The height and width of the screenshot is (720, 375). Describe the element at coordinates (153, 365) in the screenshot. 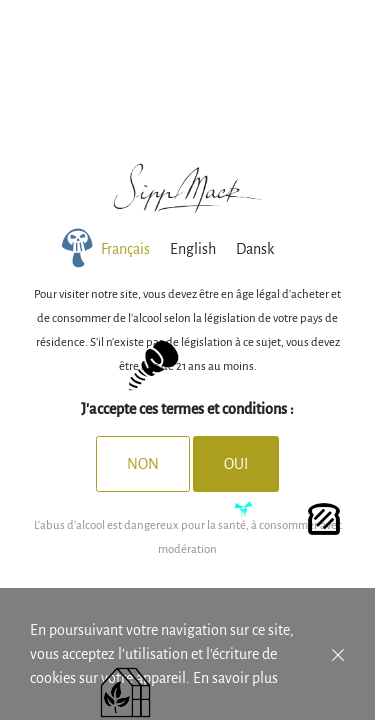

I see `spring-loaded boxing glove or punch gag` at that location.